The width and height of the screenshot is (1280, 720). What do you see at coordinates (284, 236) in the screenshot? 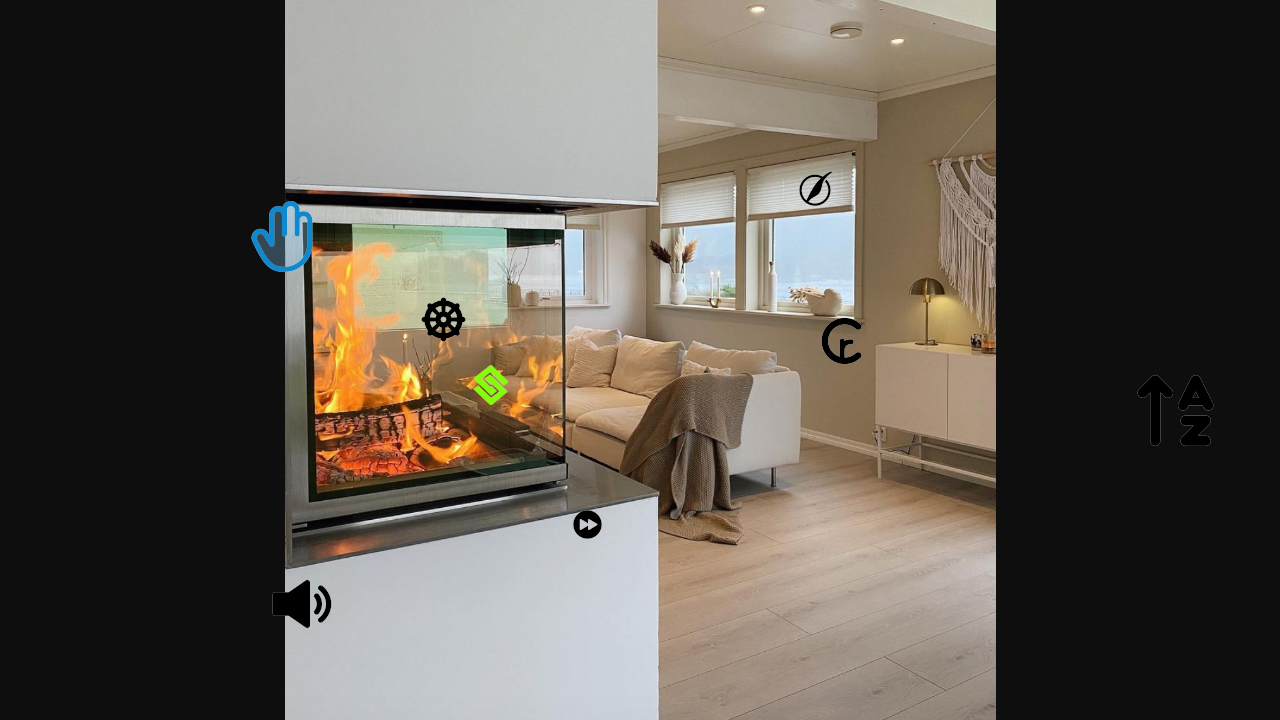
I see `stop or pause an action` at bounding box center [284, 236].